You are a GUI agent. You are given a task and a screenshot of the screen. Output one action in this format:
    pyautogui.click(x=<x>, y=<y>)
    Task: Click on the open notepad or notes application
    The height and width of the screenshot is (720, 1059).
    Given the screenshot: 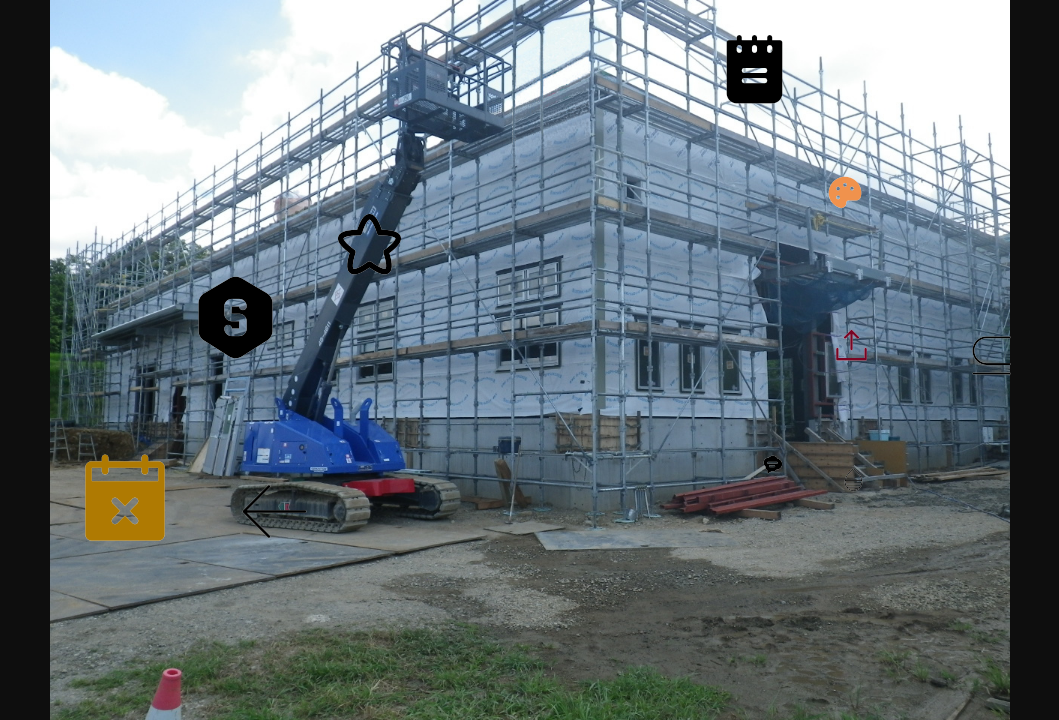 What is the action you would take?
    pyautogui.click(x=754, y=70)
    